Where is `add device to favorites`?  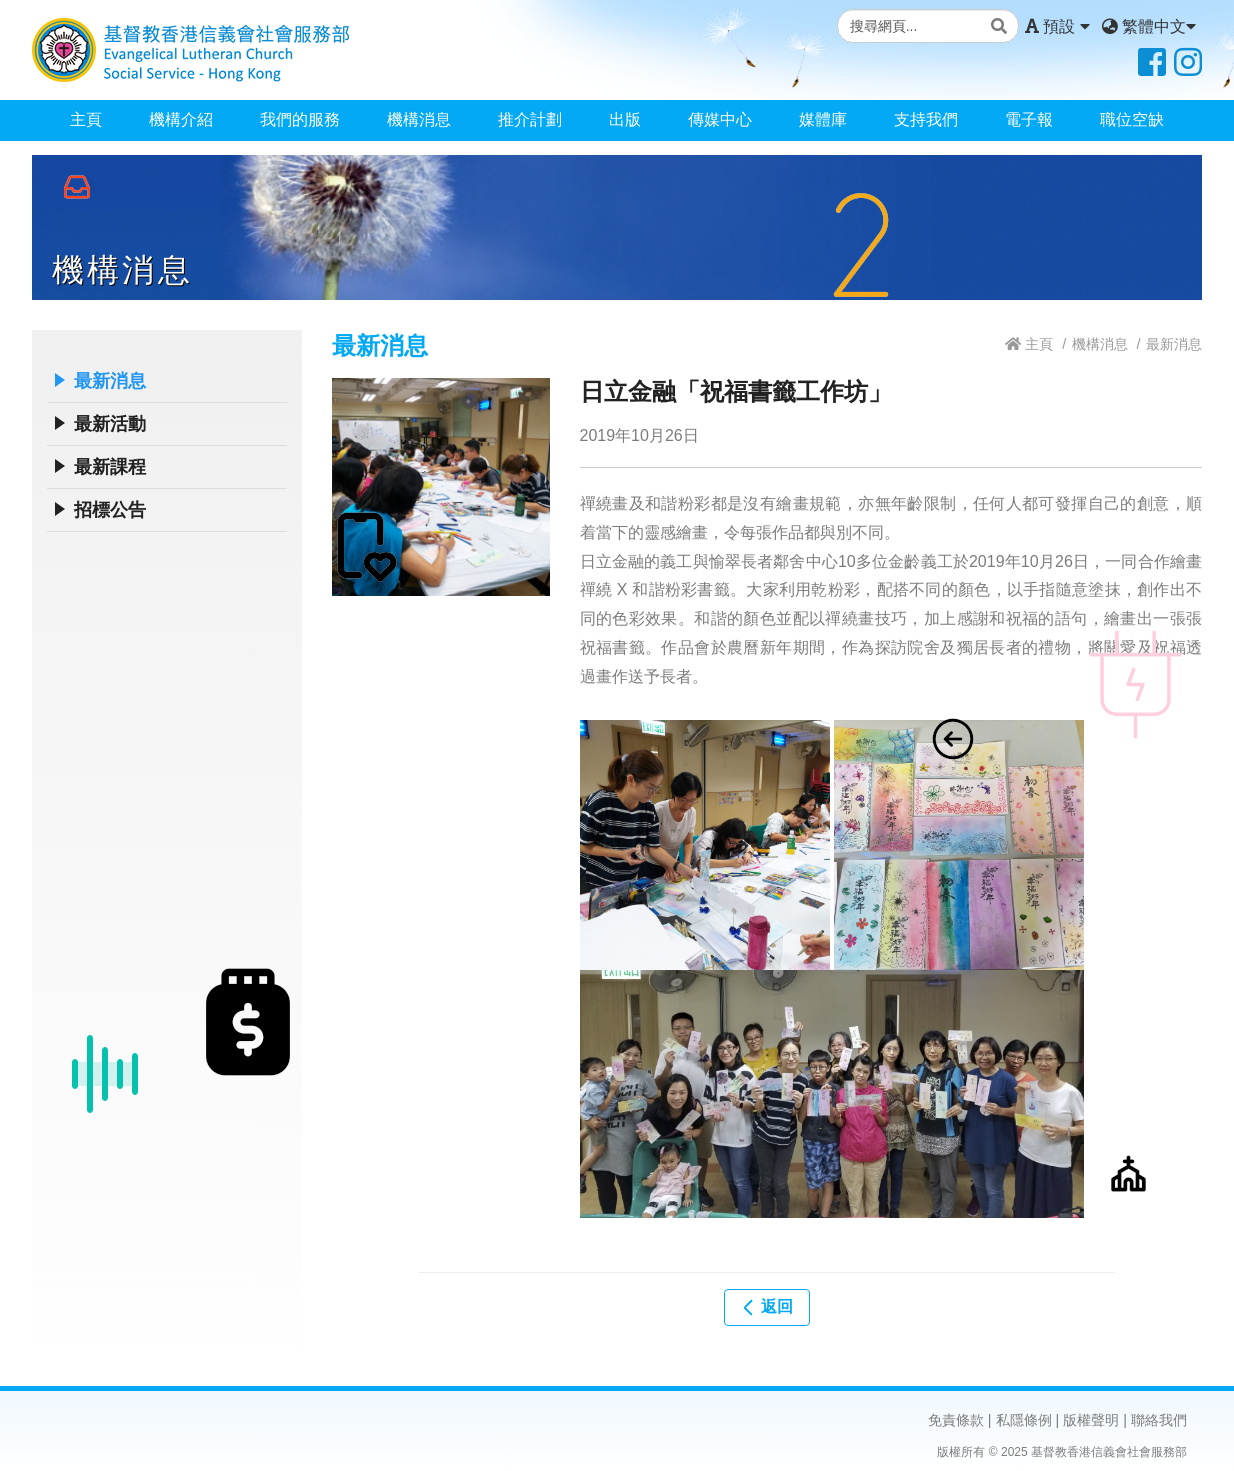
add device to favorites is located at coordinates (360, 545).